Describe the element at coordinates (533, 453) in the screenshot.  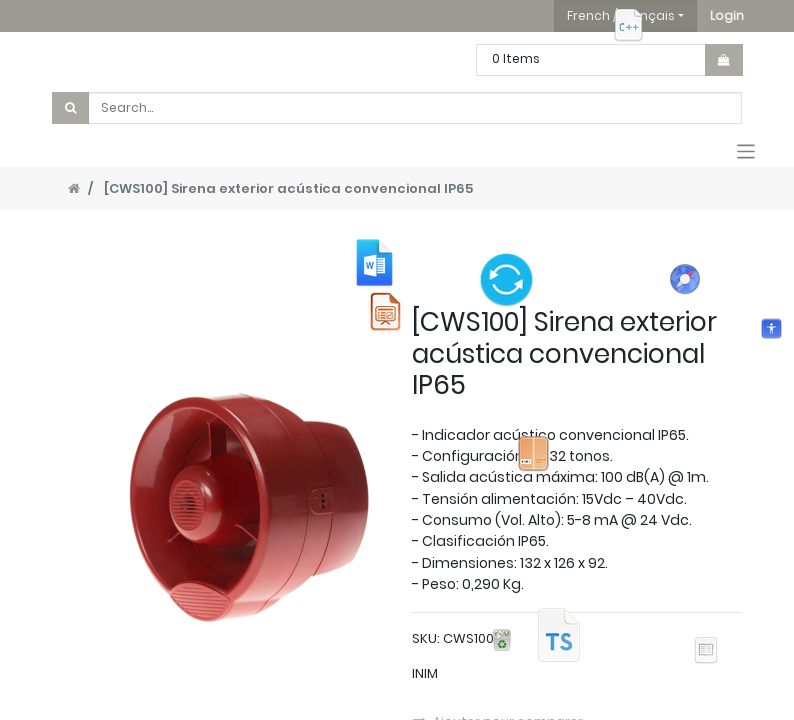
I see `a debian package file ready for installation` at that location.